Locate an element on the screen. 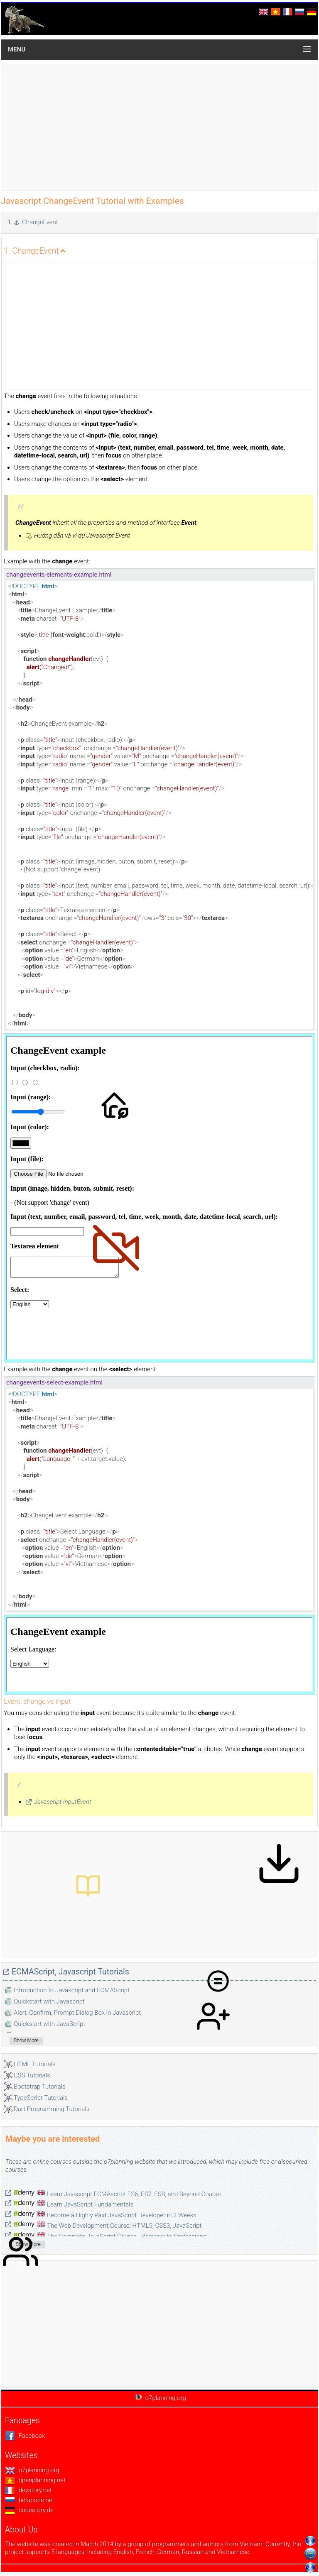 The width and height of the screenshot is (319, 2576). download a file or document is located at coordinates (279, 1863).